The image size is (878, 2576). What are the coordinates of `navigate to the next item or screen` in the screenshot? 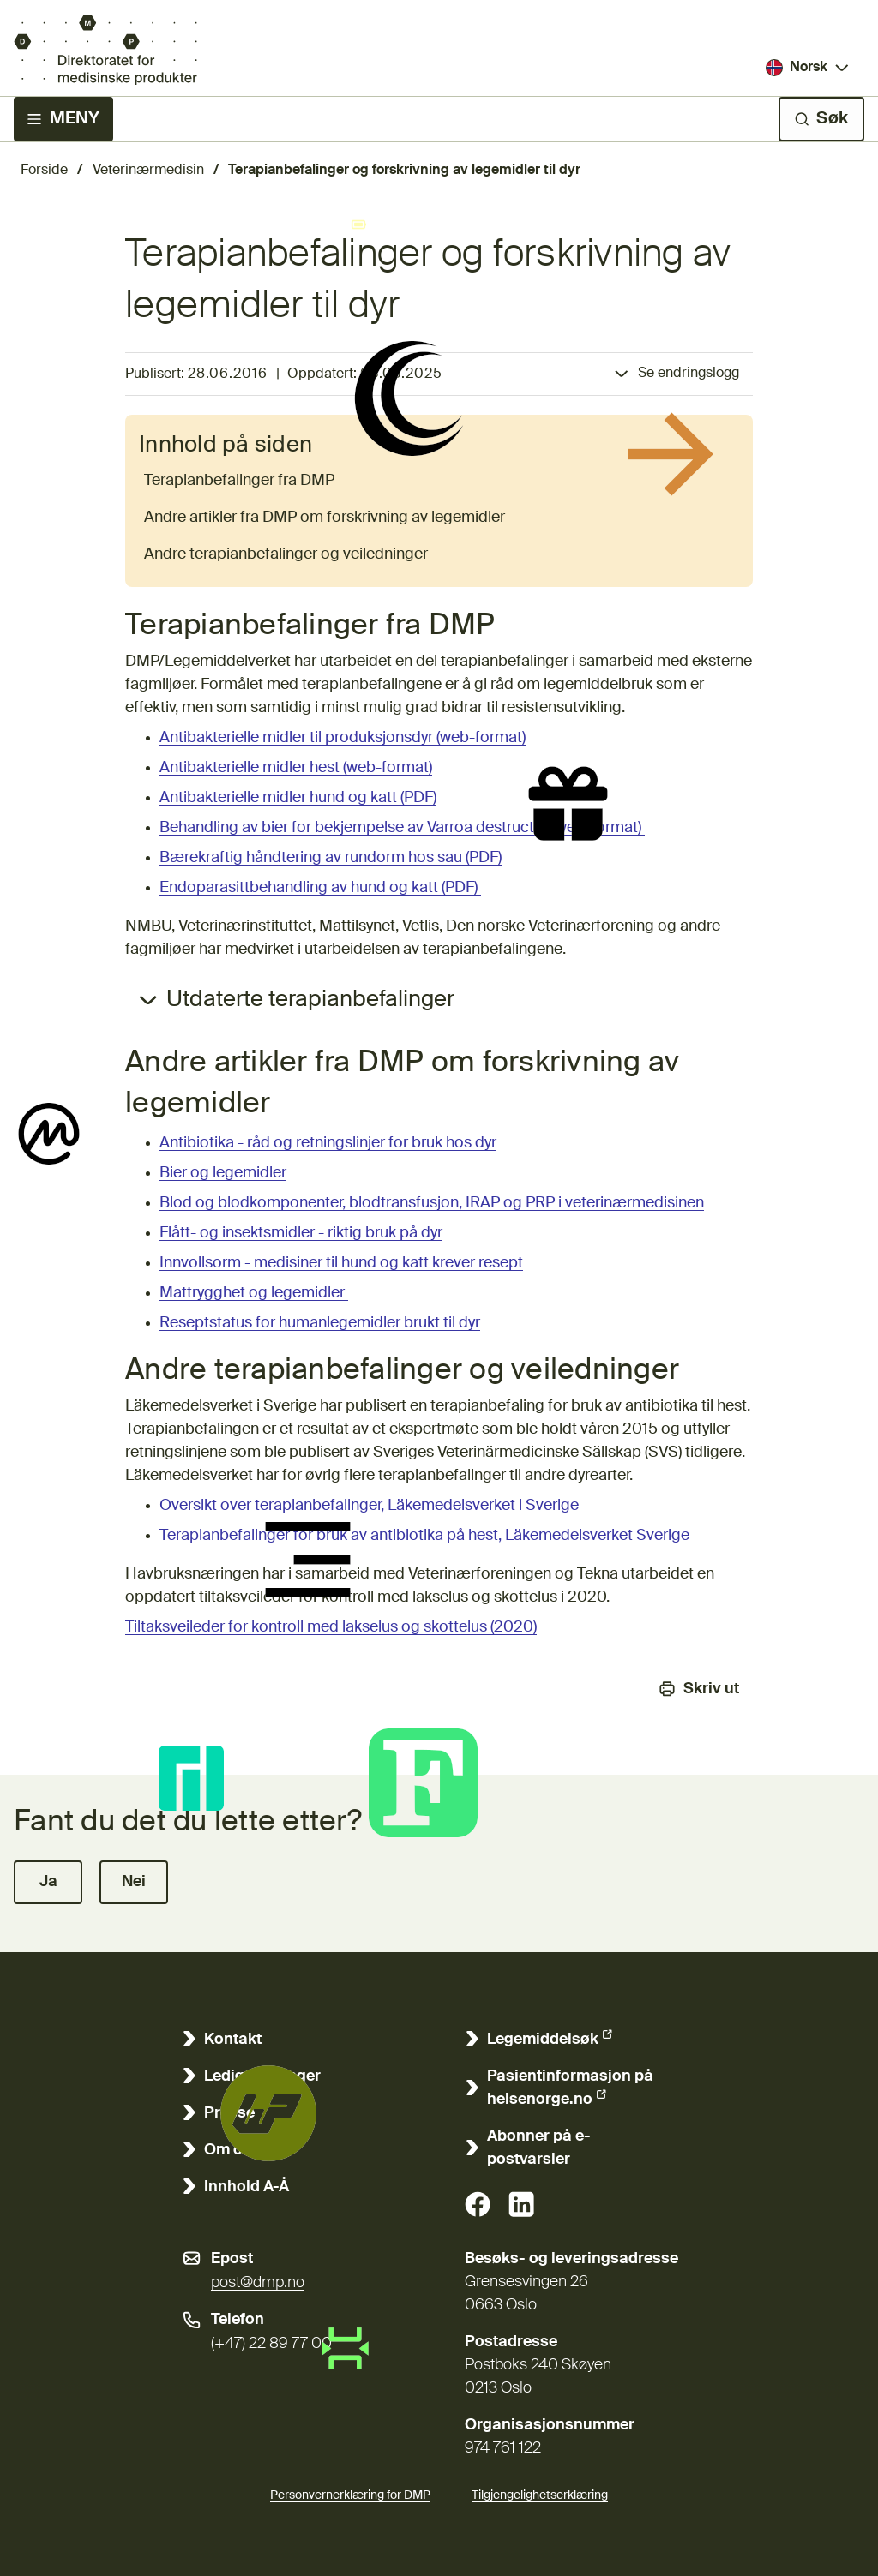 It's located at (671, 454).